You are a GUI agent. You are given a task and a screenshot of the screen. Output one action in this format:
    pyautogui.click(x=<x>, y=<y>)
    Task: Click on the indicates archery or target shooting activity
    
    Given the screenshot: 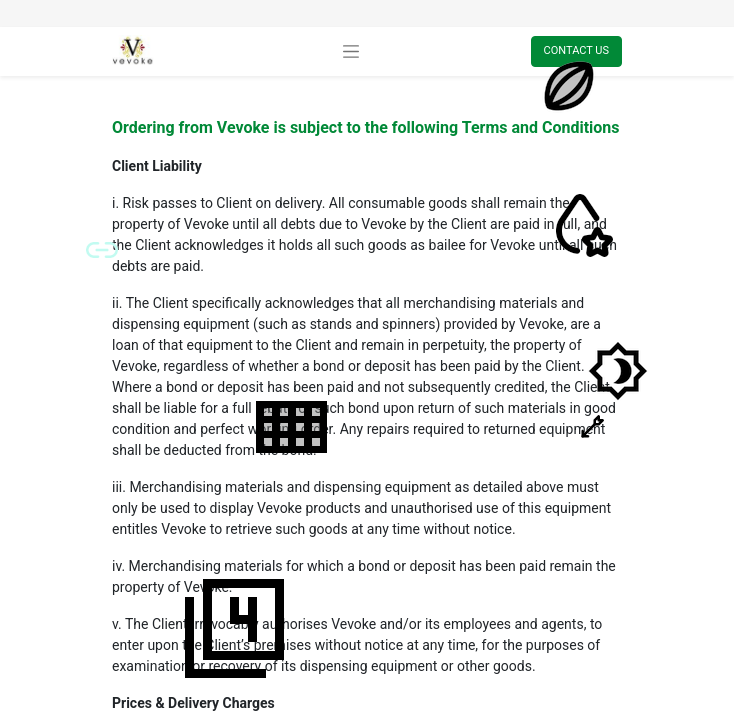 What is the action you would take?
    pyautogui.click(x=592, y=427)
    